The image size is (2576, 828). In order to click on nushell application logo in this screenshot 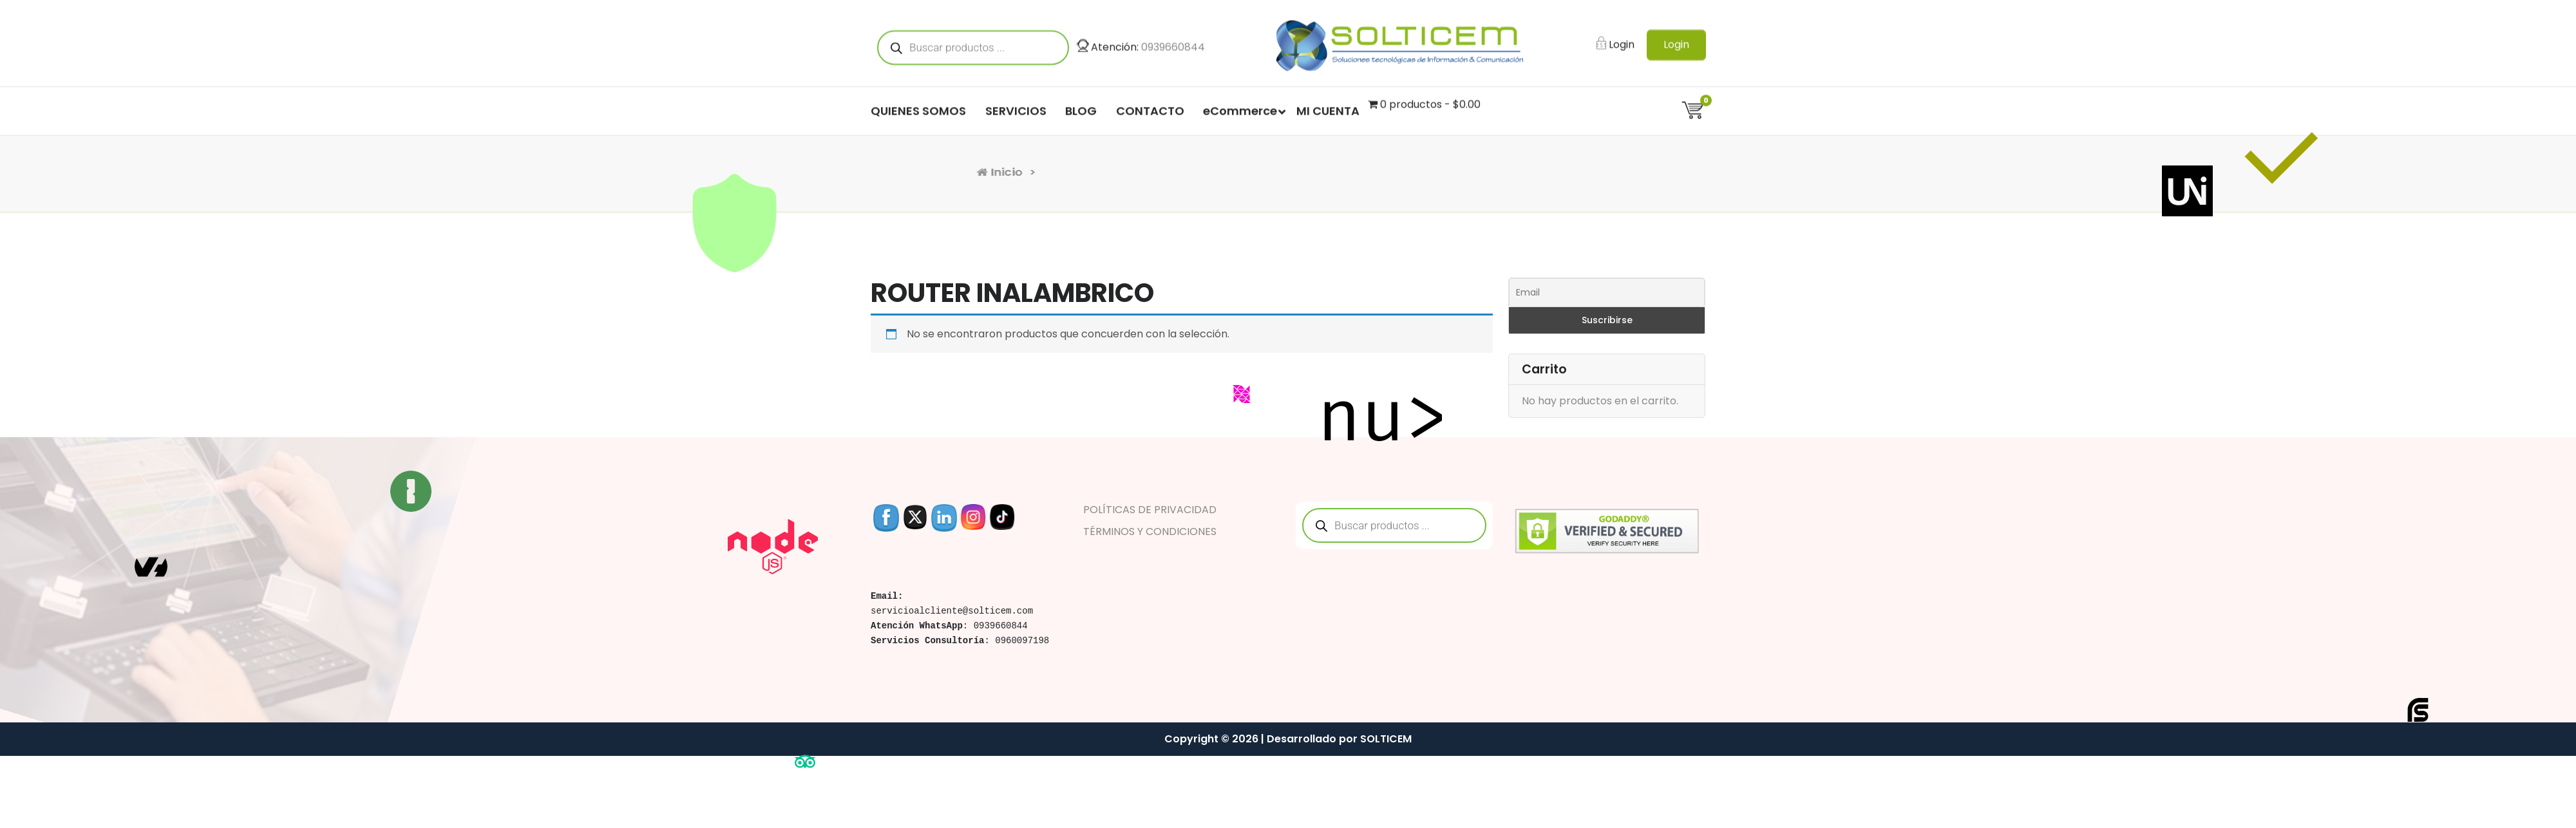, I will do `click(1383, 419)`.